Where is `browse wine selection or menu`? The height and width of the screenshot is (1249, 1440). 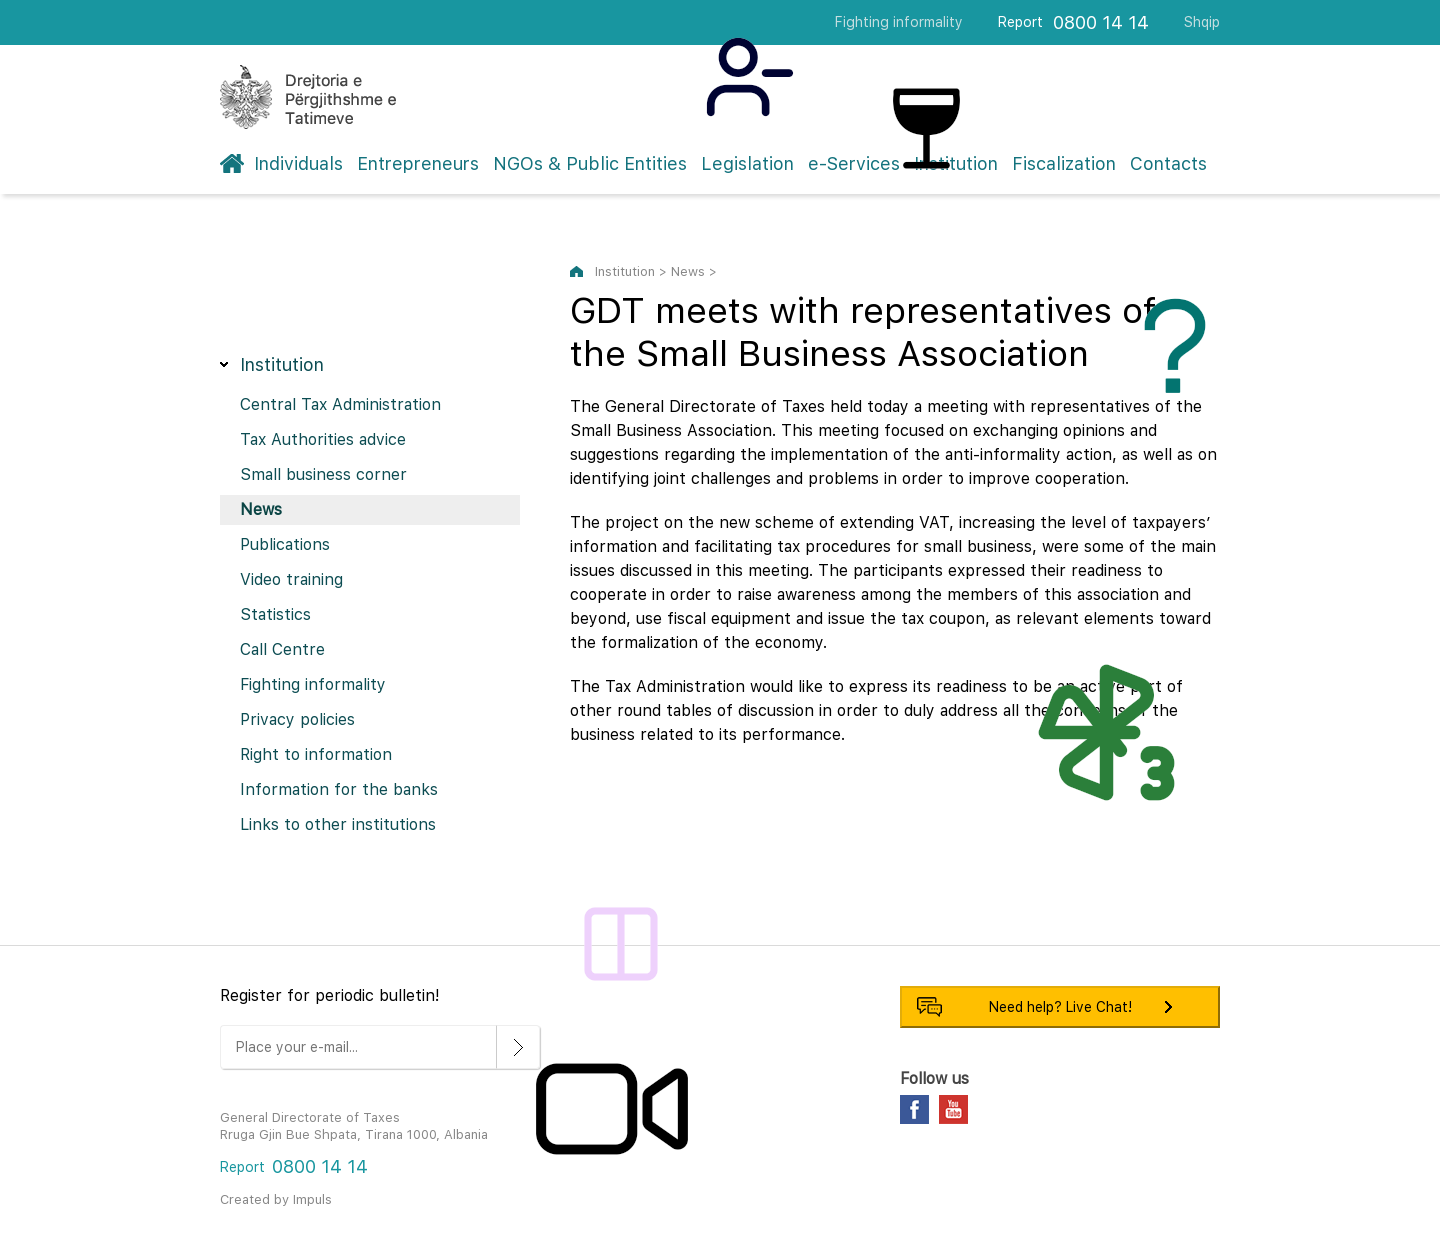 browse wine selection or menu is located at coordinates (926, 128).